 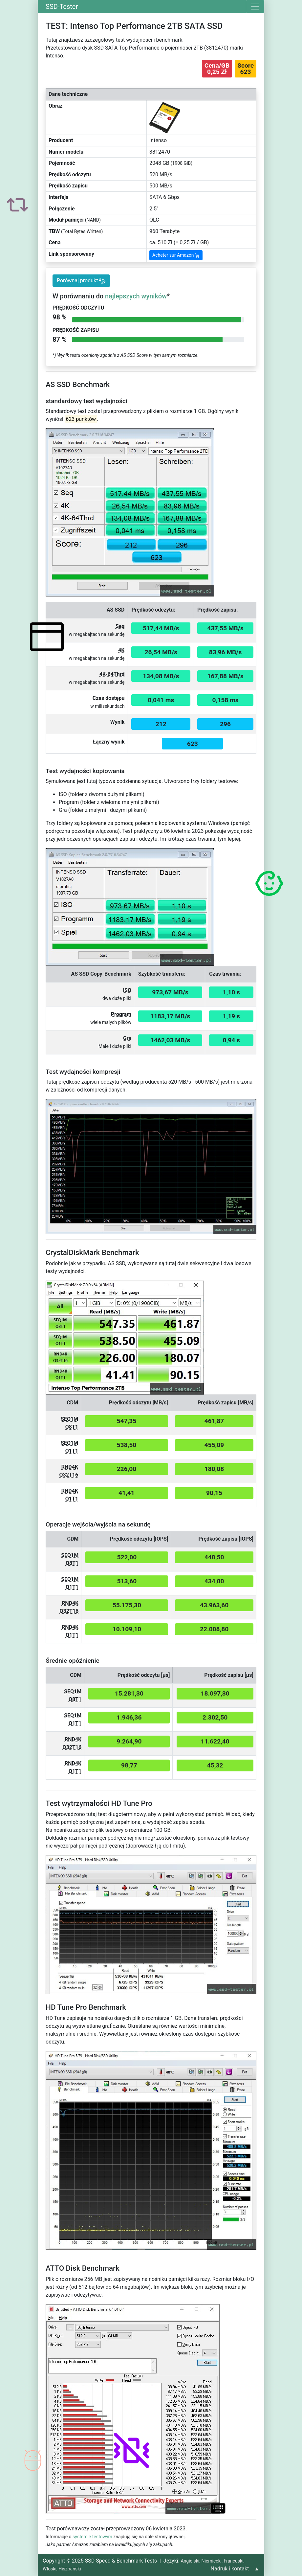 I want to click on disable vibration mode, so click(x=131, y=2450).